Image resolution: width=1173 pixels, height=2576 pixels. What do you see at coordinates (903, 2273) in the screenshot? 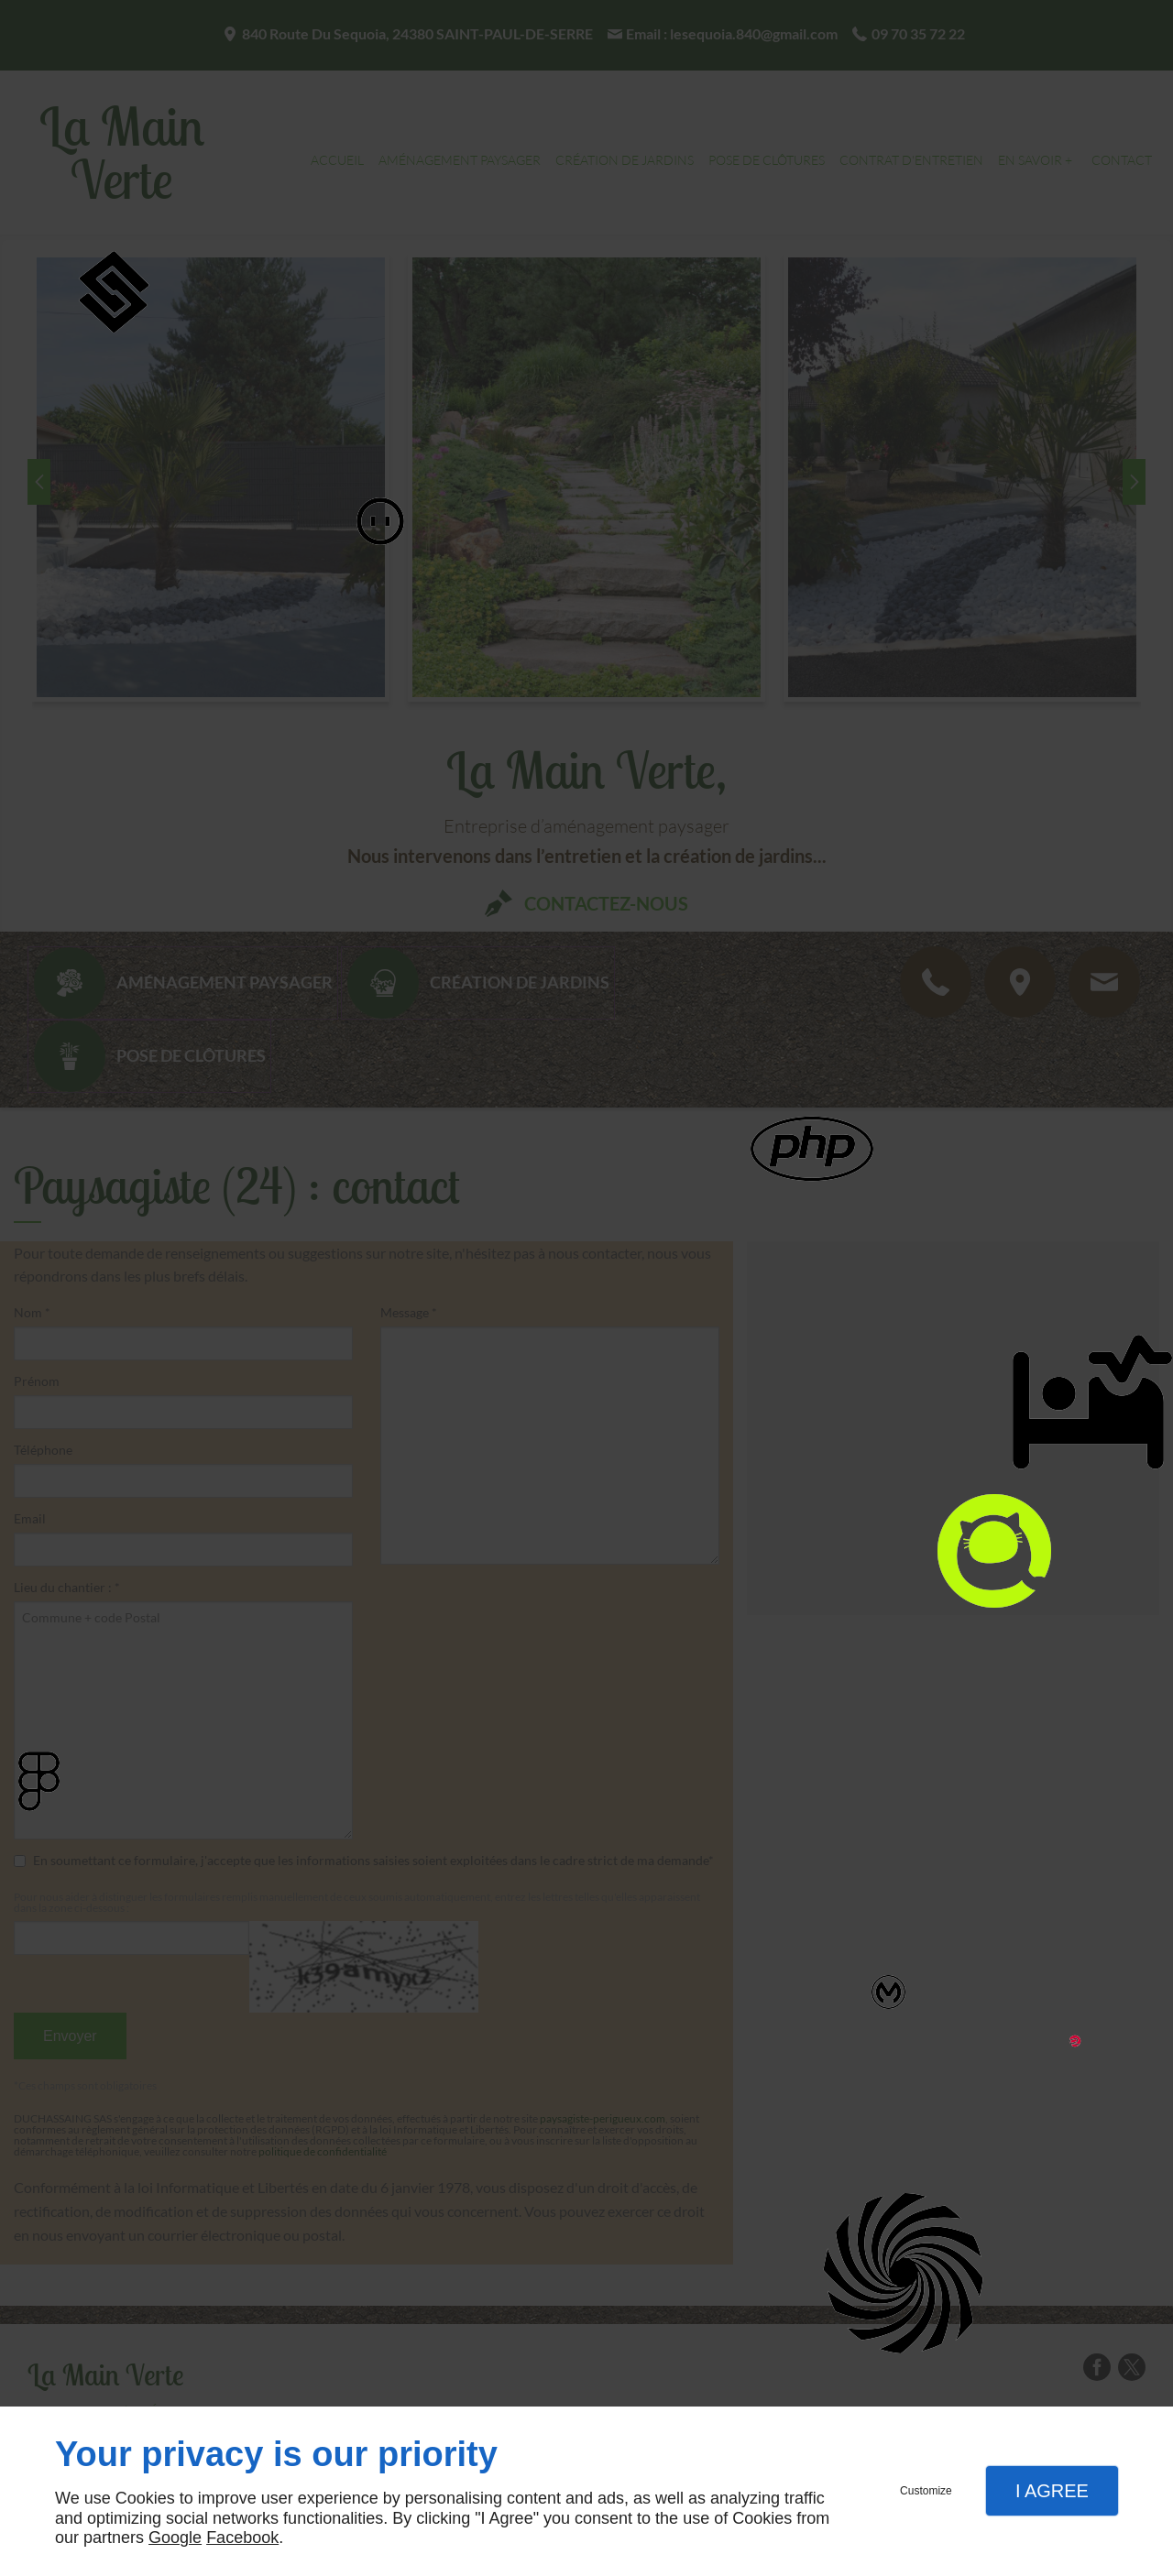
I see `visit the MediaMarkt website or app` at bounding box center [903, 2273].